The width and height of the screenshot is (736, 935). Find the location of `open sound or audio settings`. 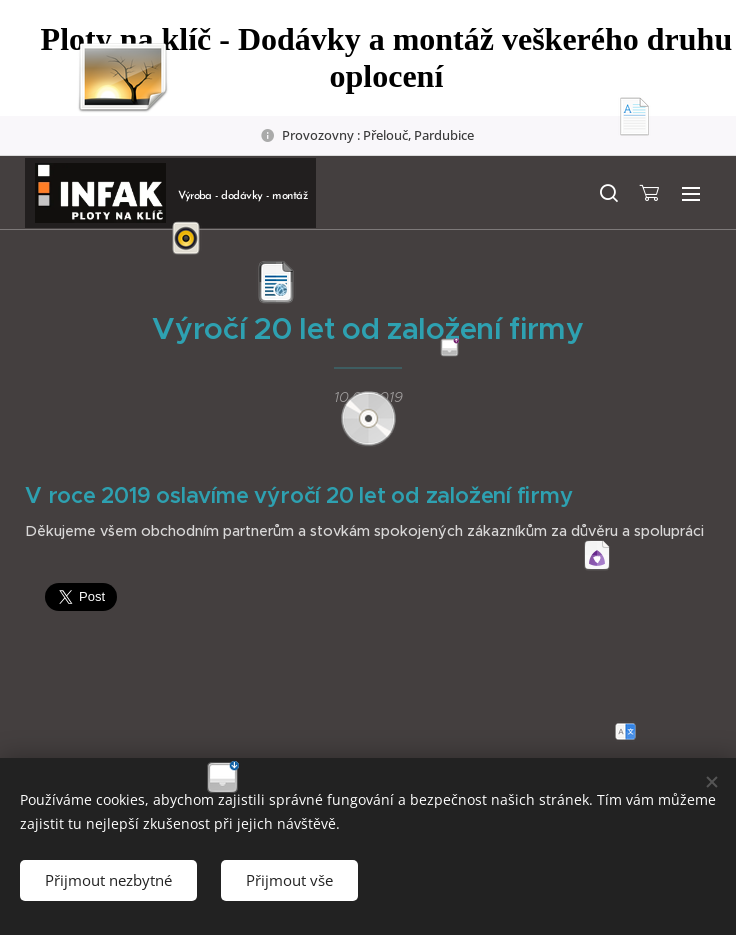

open sound or audio settings is located at coordinates (186, 238).